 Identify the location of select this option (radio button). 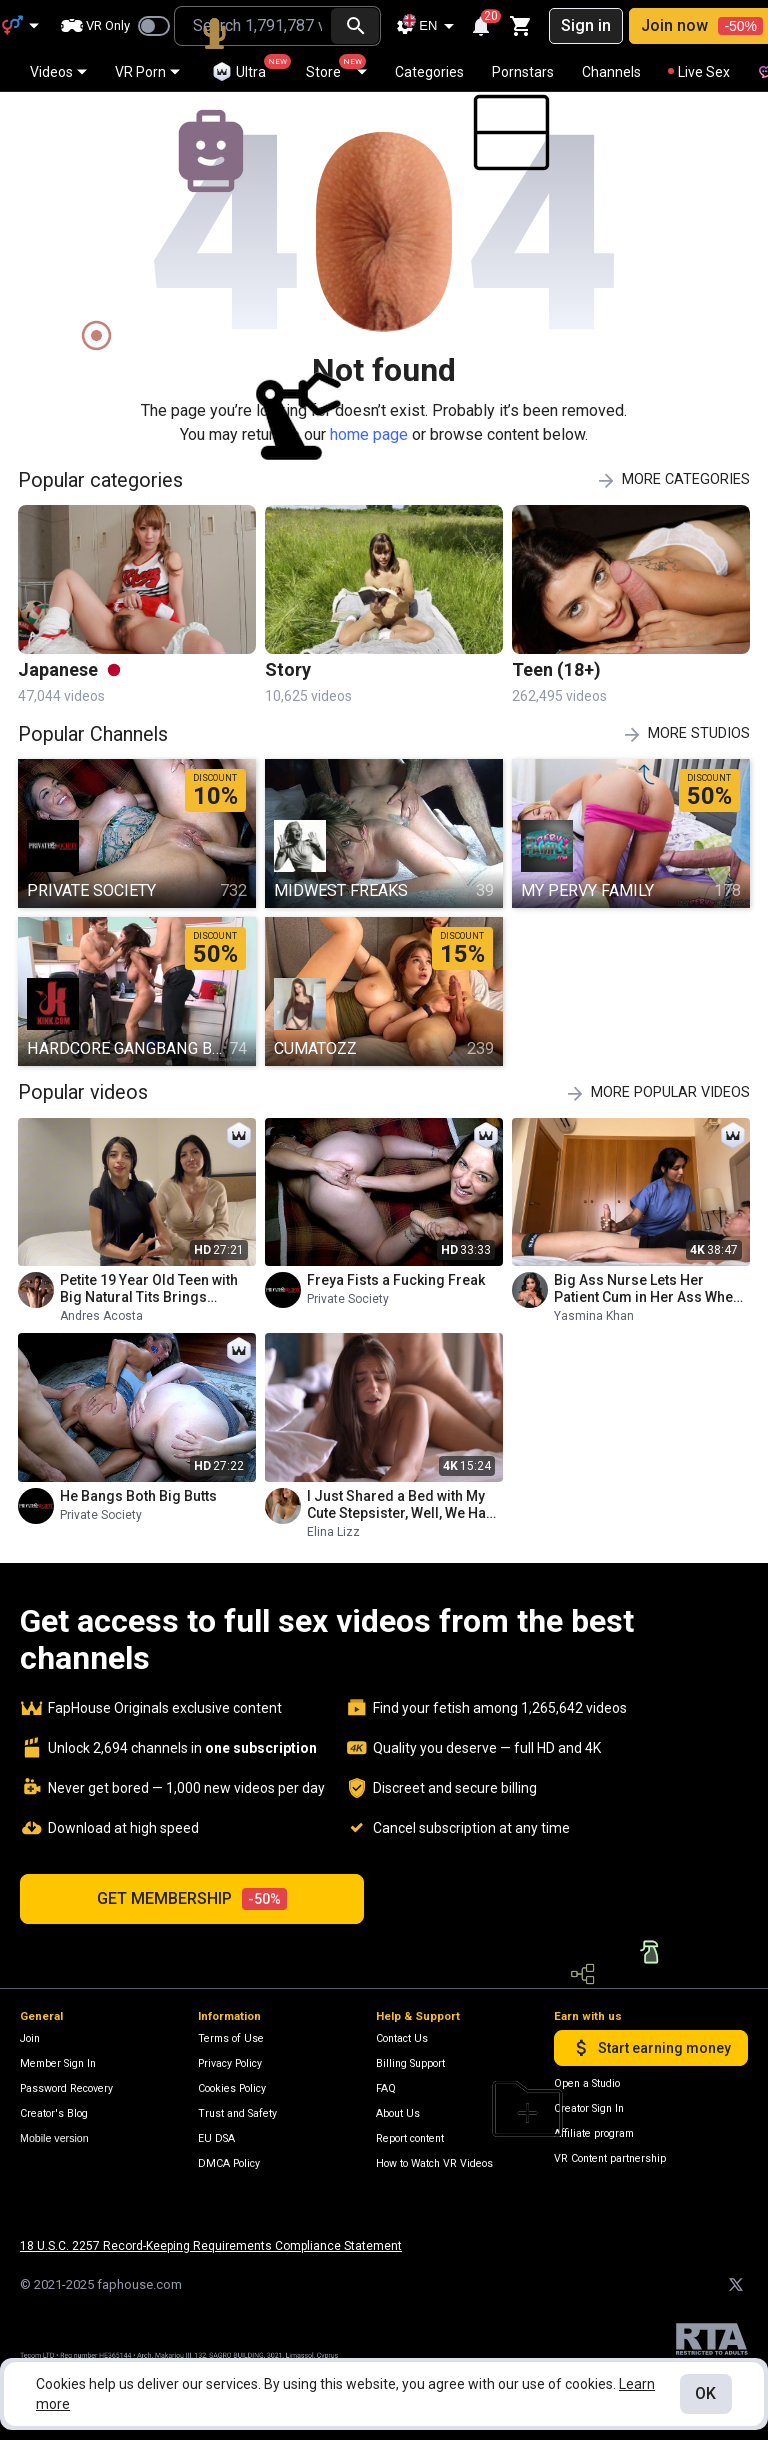
(96, 335).